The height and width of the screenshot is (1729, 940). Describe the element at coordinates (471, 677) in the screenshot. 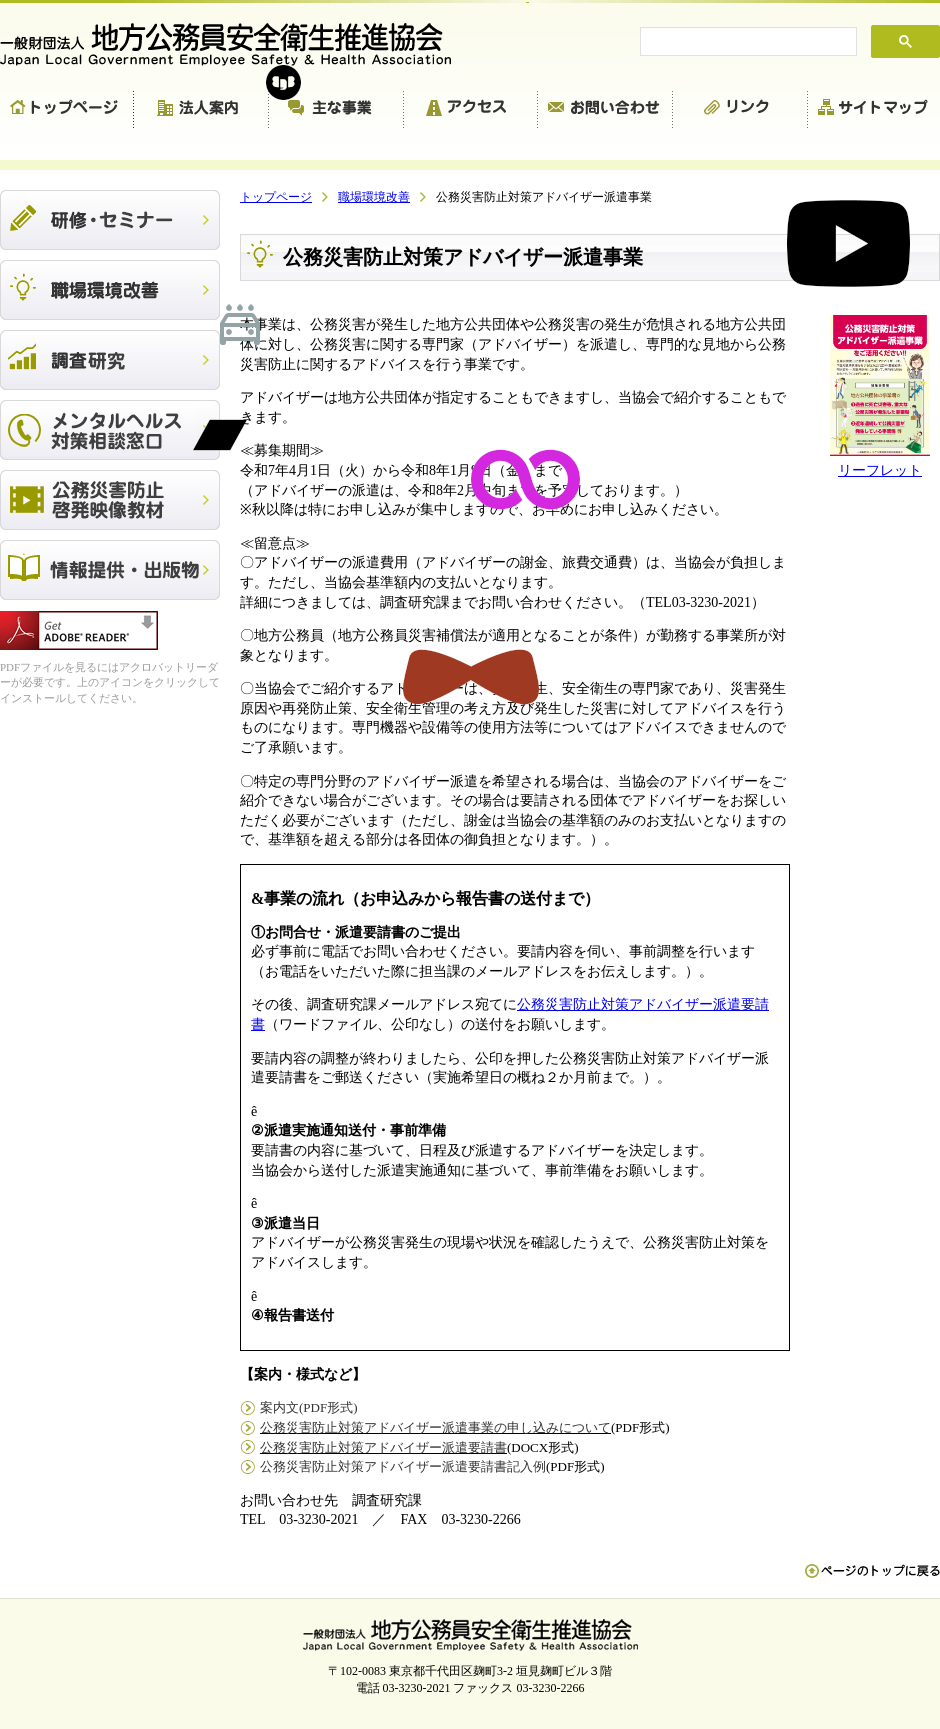

I see `jhipster application framework logo` at that location.